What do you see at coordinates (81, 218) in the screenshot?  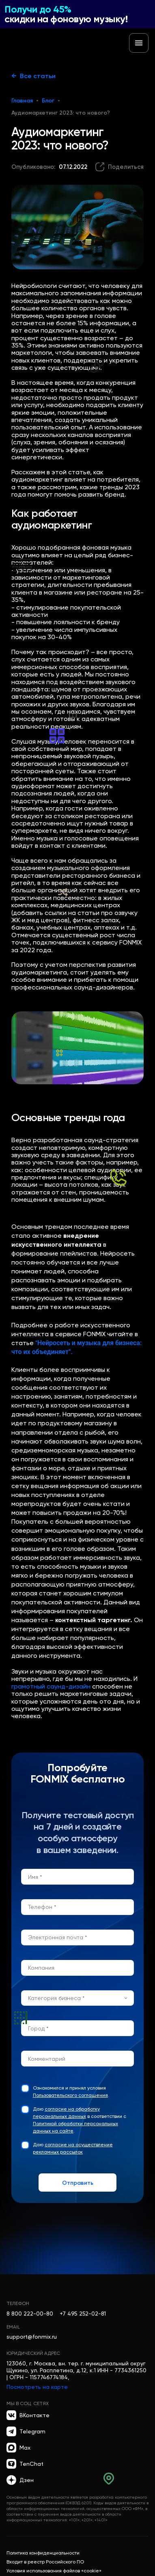 I see `apply border to left edge of cell or element` at bounding box center [81, 218].